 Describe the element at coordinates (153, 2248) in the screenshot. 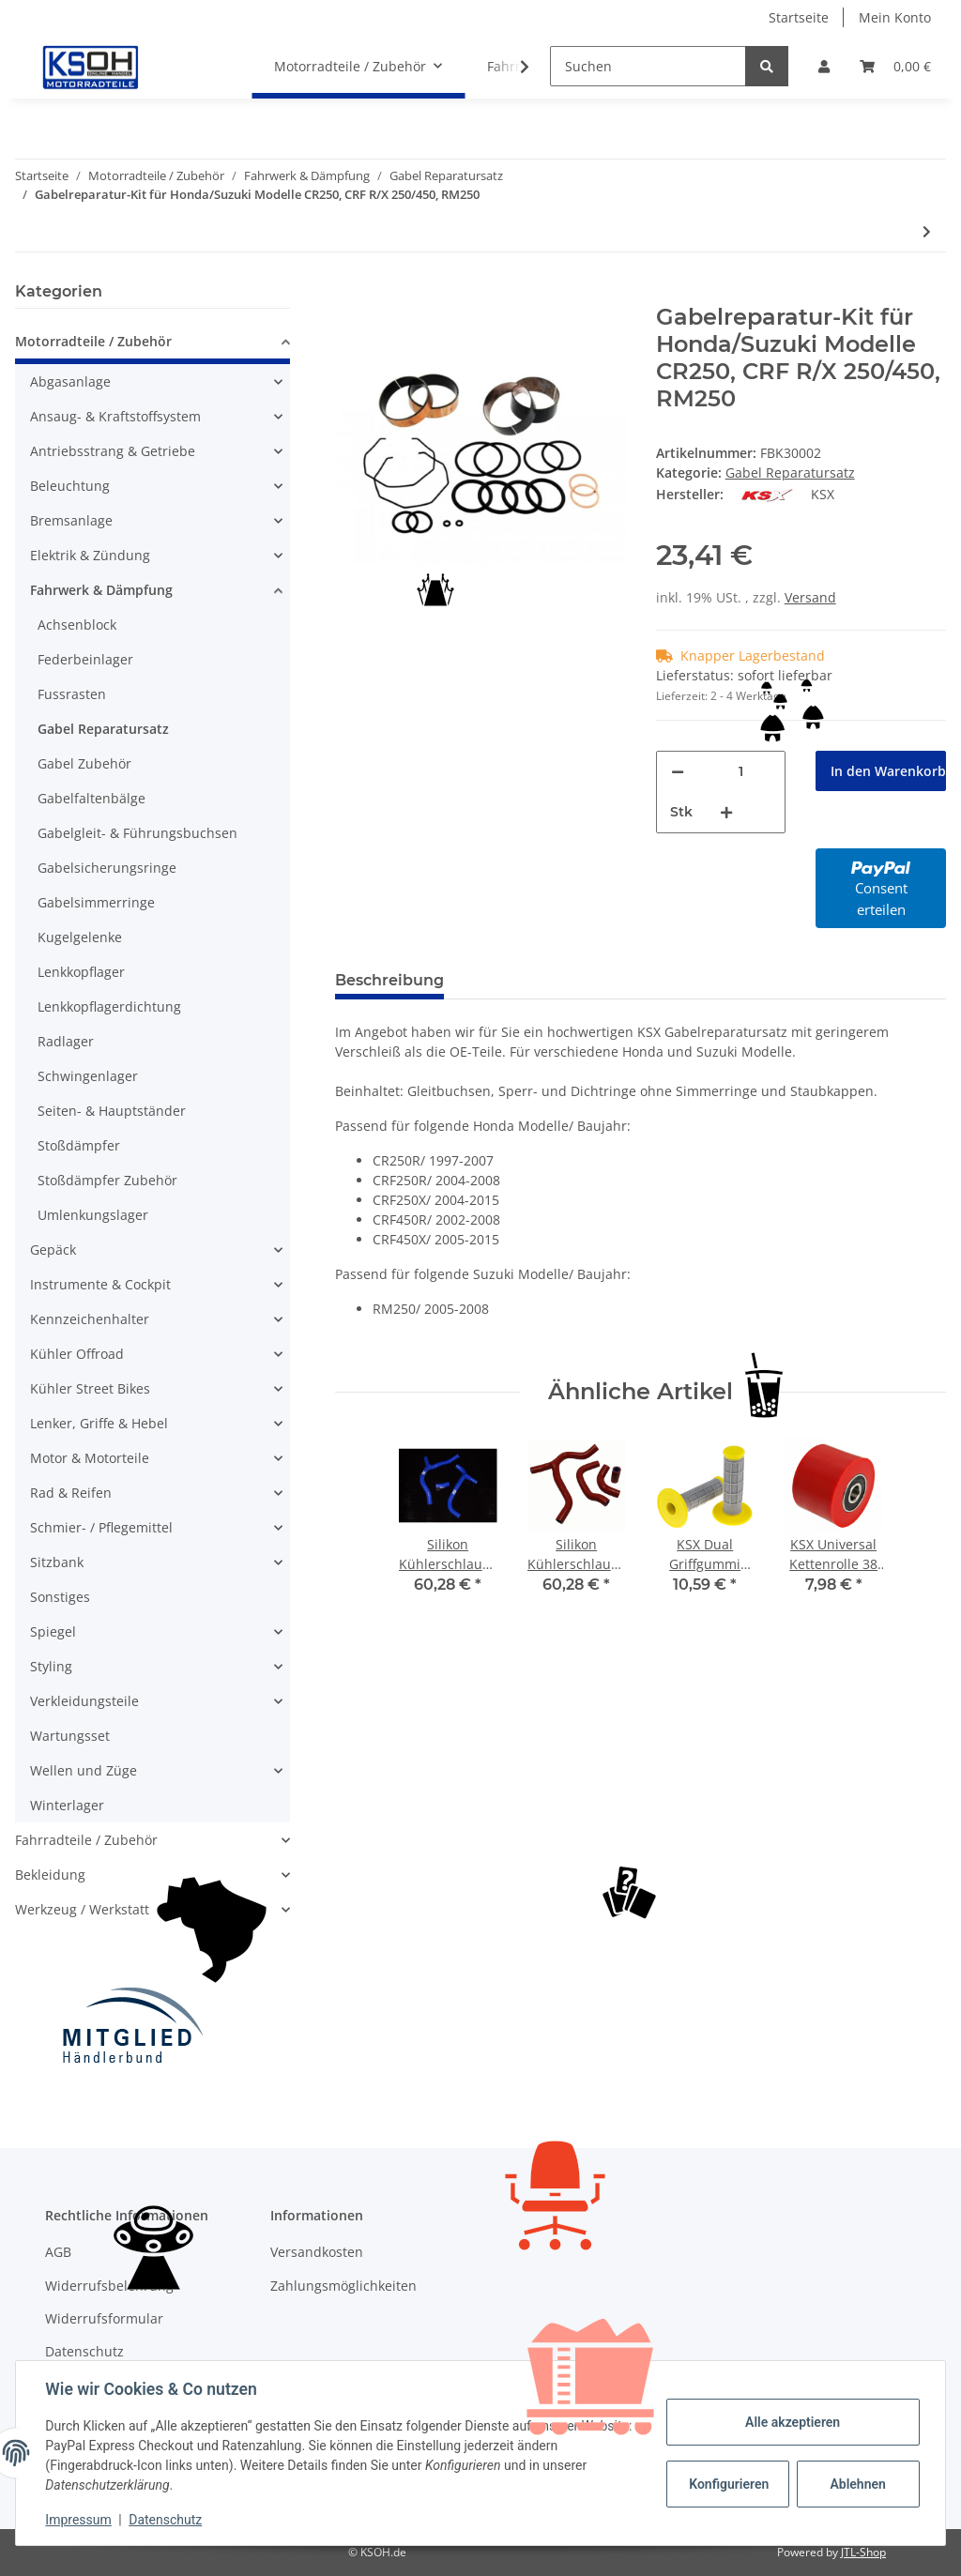

I see `access sci-fi or space-themed games` at that location.